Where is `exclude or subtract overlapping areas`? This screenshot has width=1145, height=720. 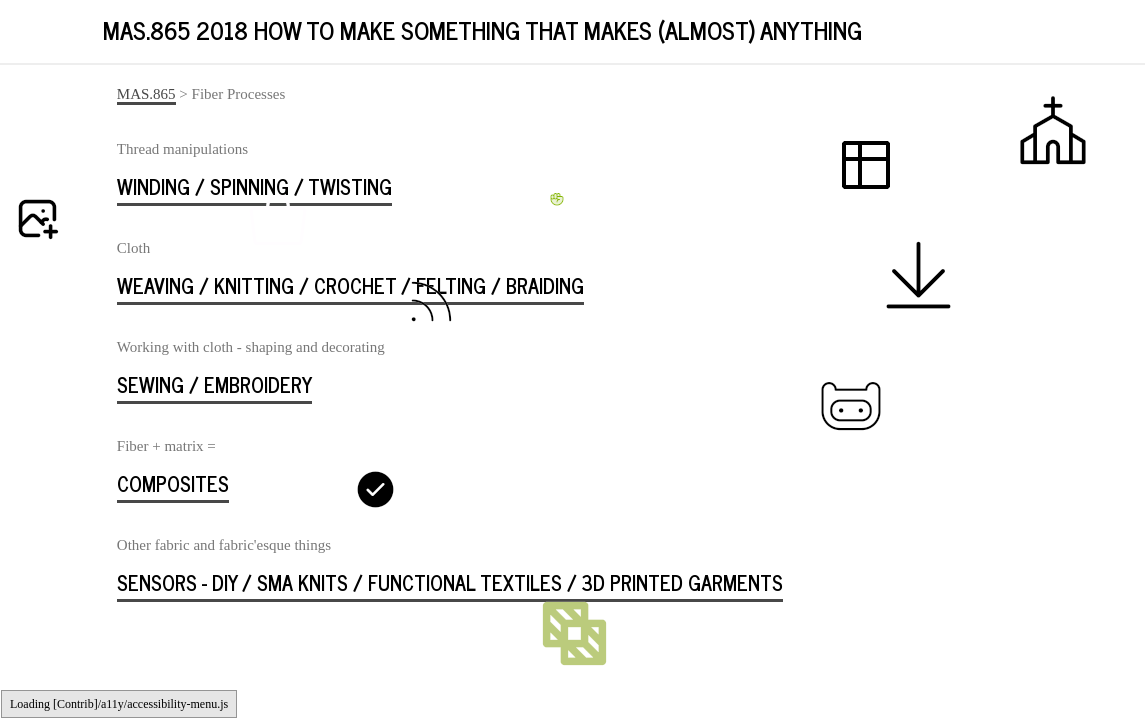 exclude or subtract overlapping areas is located at coordinates (574, 633).